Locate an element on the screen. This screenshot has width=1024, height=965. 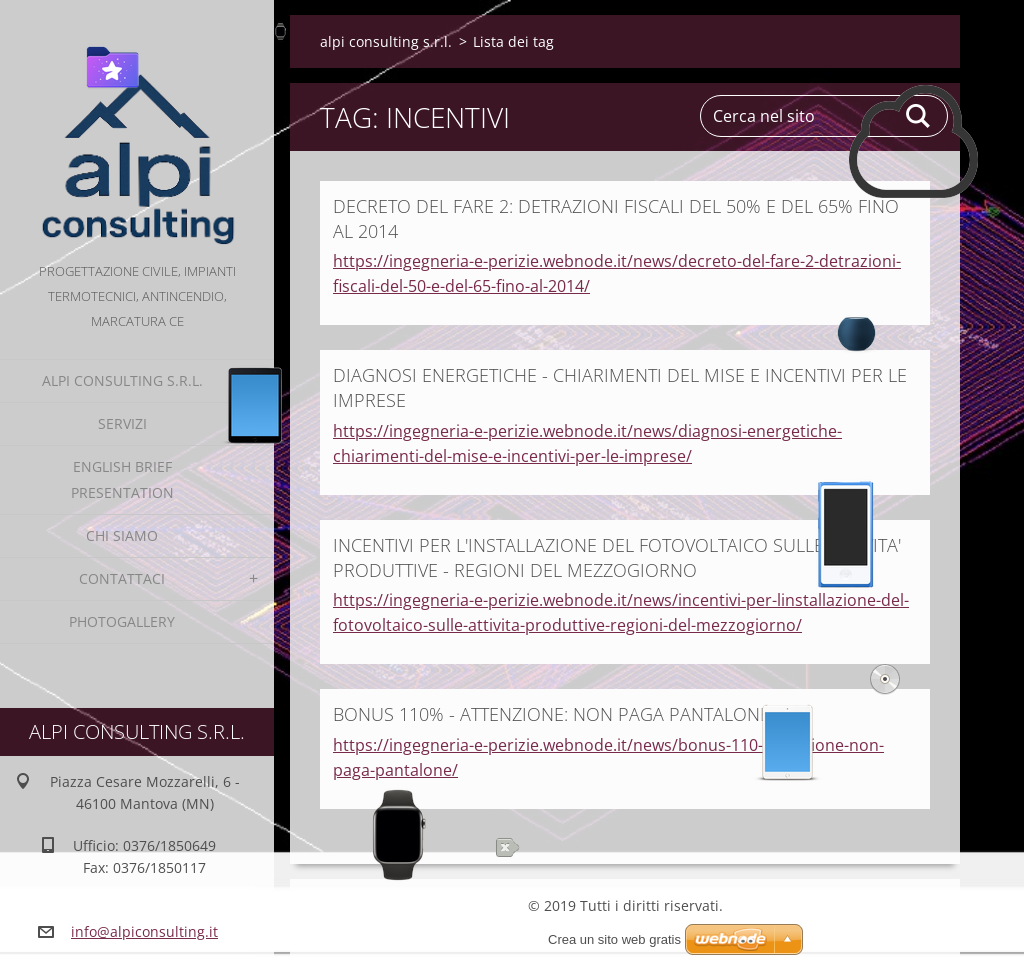
access optical disc drive or CD/DVD media is located at coordinates (885, 679).